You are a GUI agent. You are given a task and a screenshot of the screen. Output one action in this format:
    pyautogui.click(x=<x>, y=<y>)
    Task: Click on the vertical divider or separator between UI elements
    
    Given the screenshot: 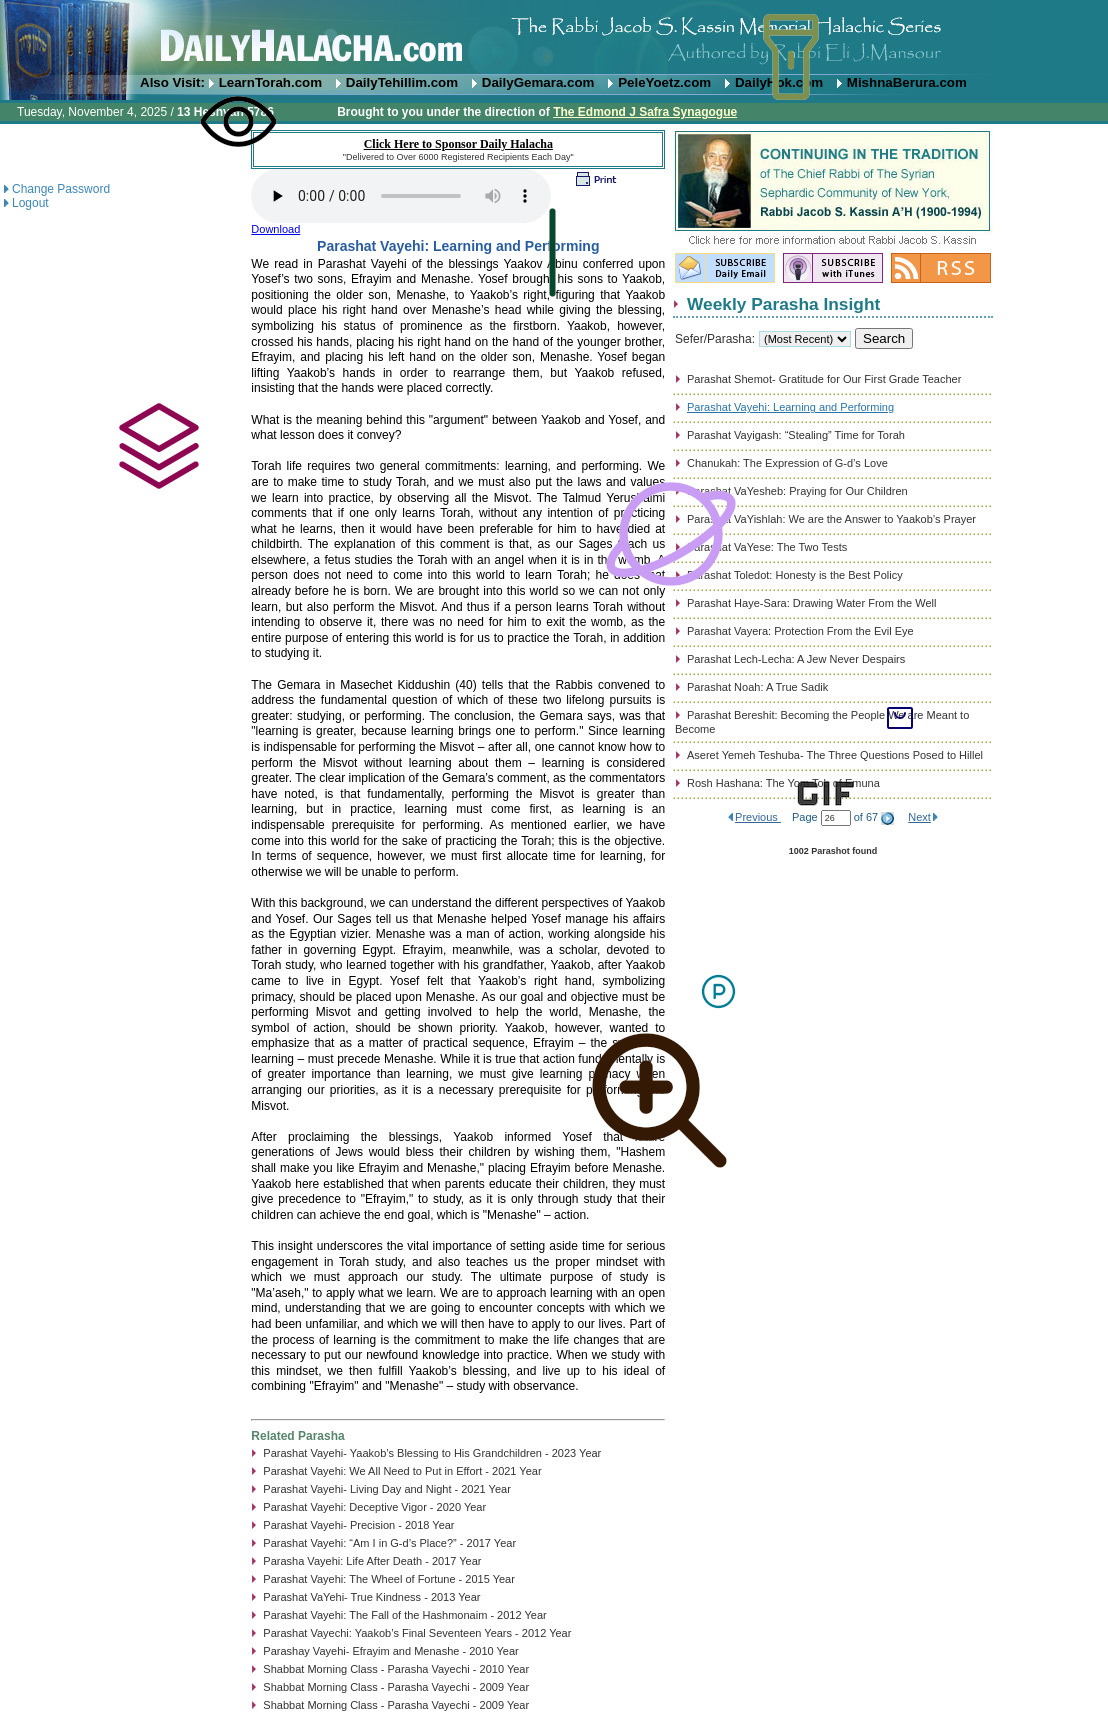 What is the action you would take?
    pyautogui.click(x=552, y=252)
    